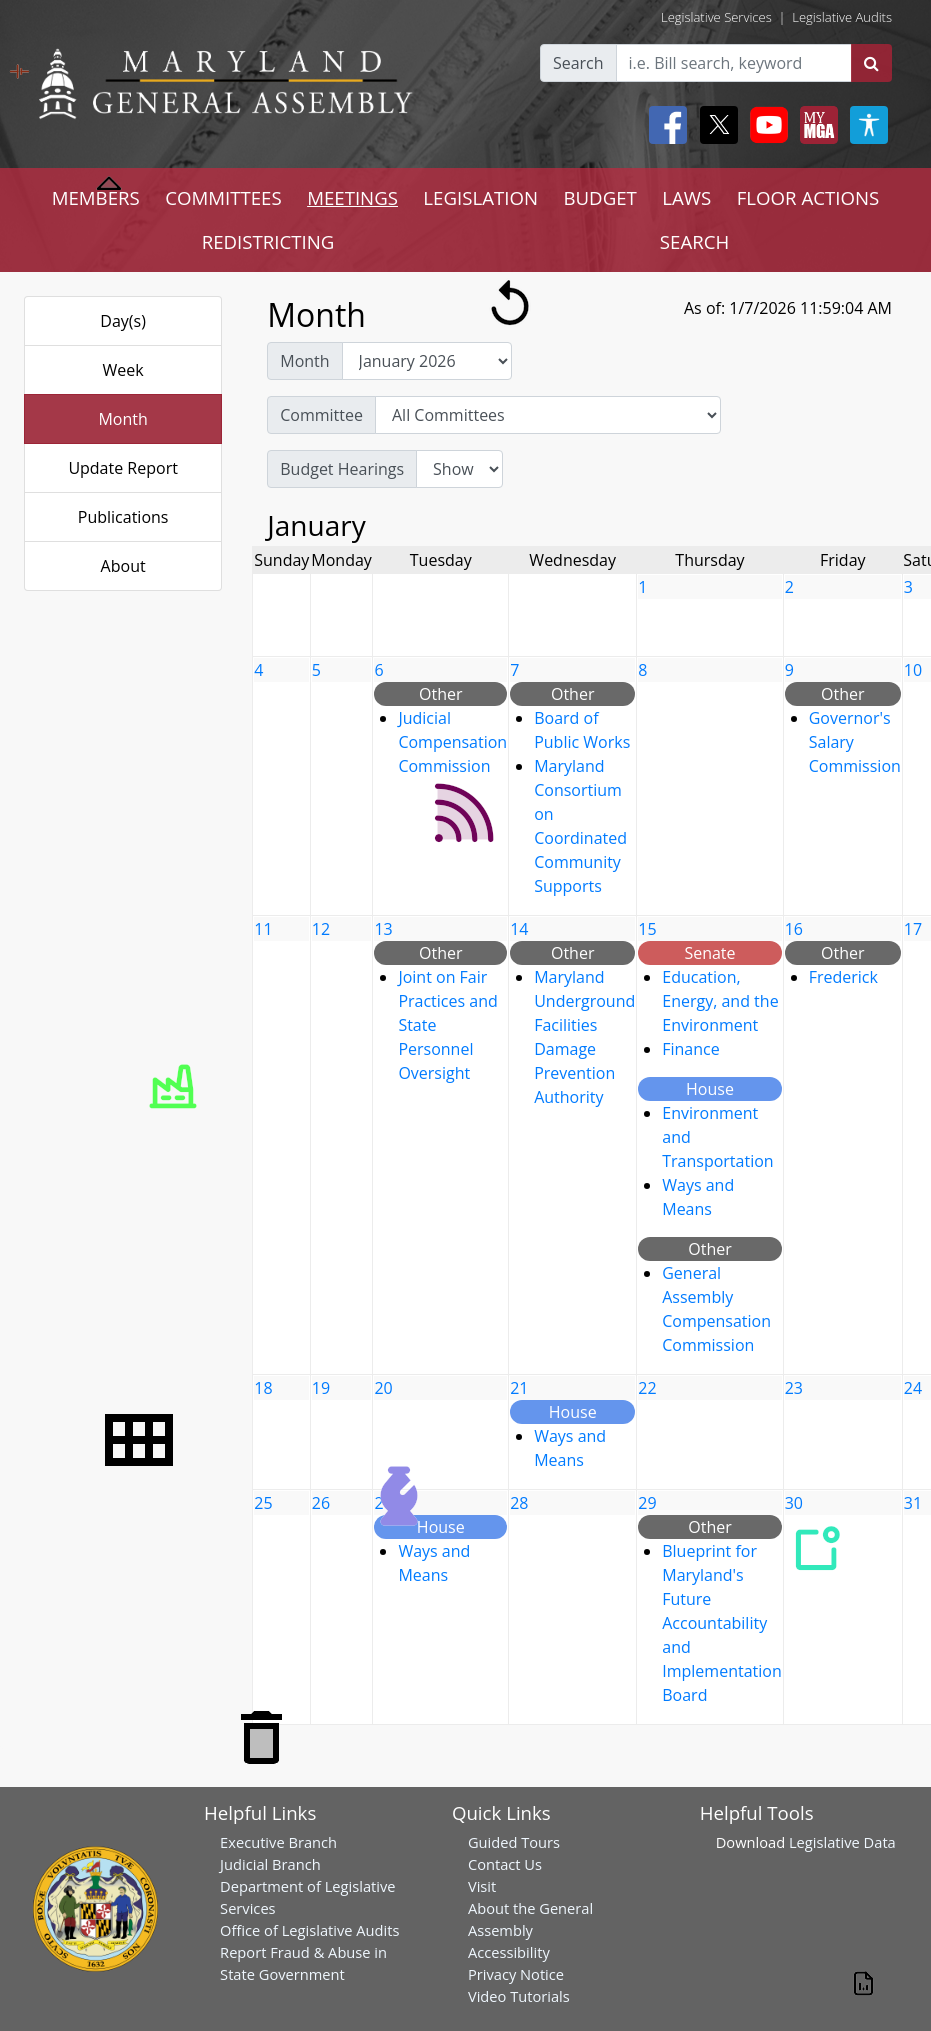 Image resolution: width=931 pixels, height=2031 pixels. I want to click on switch to grid view, so click(137, 1442).